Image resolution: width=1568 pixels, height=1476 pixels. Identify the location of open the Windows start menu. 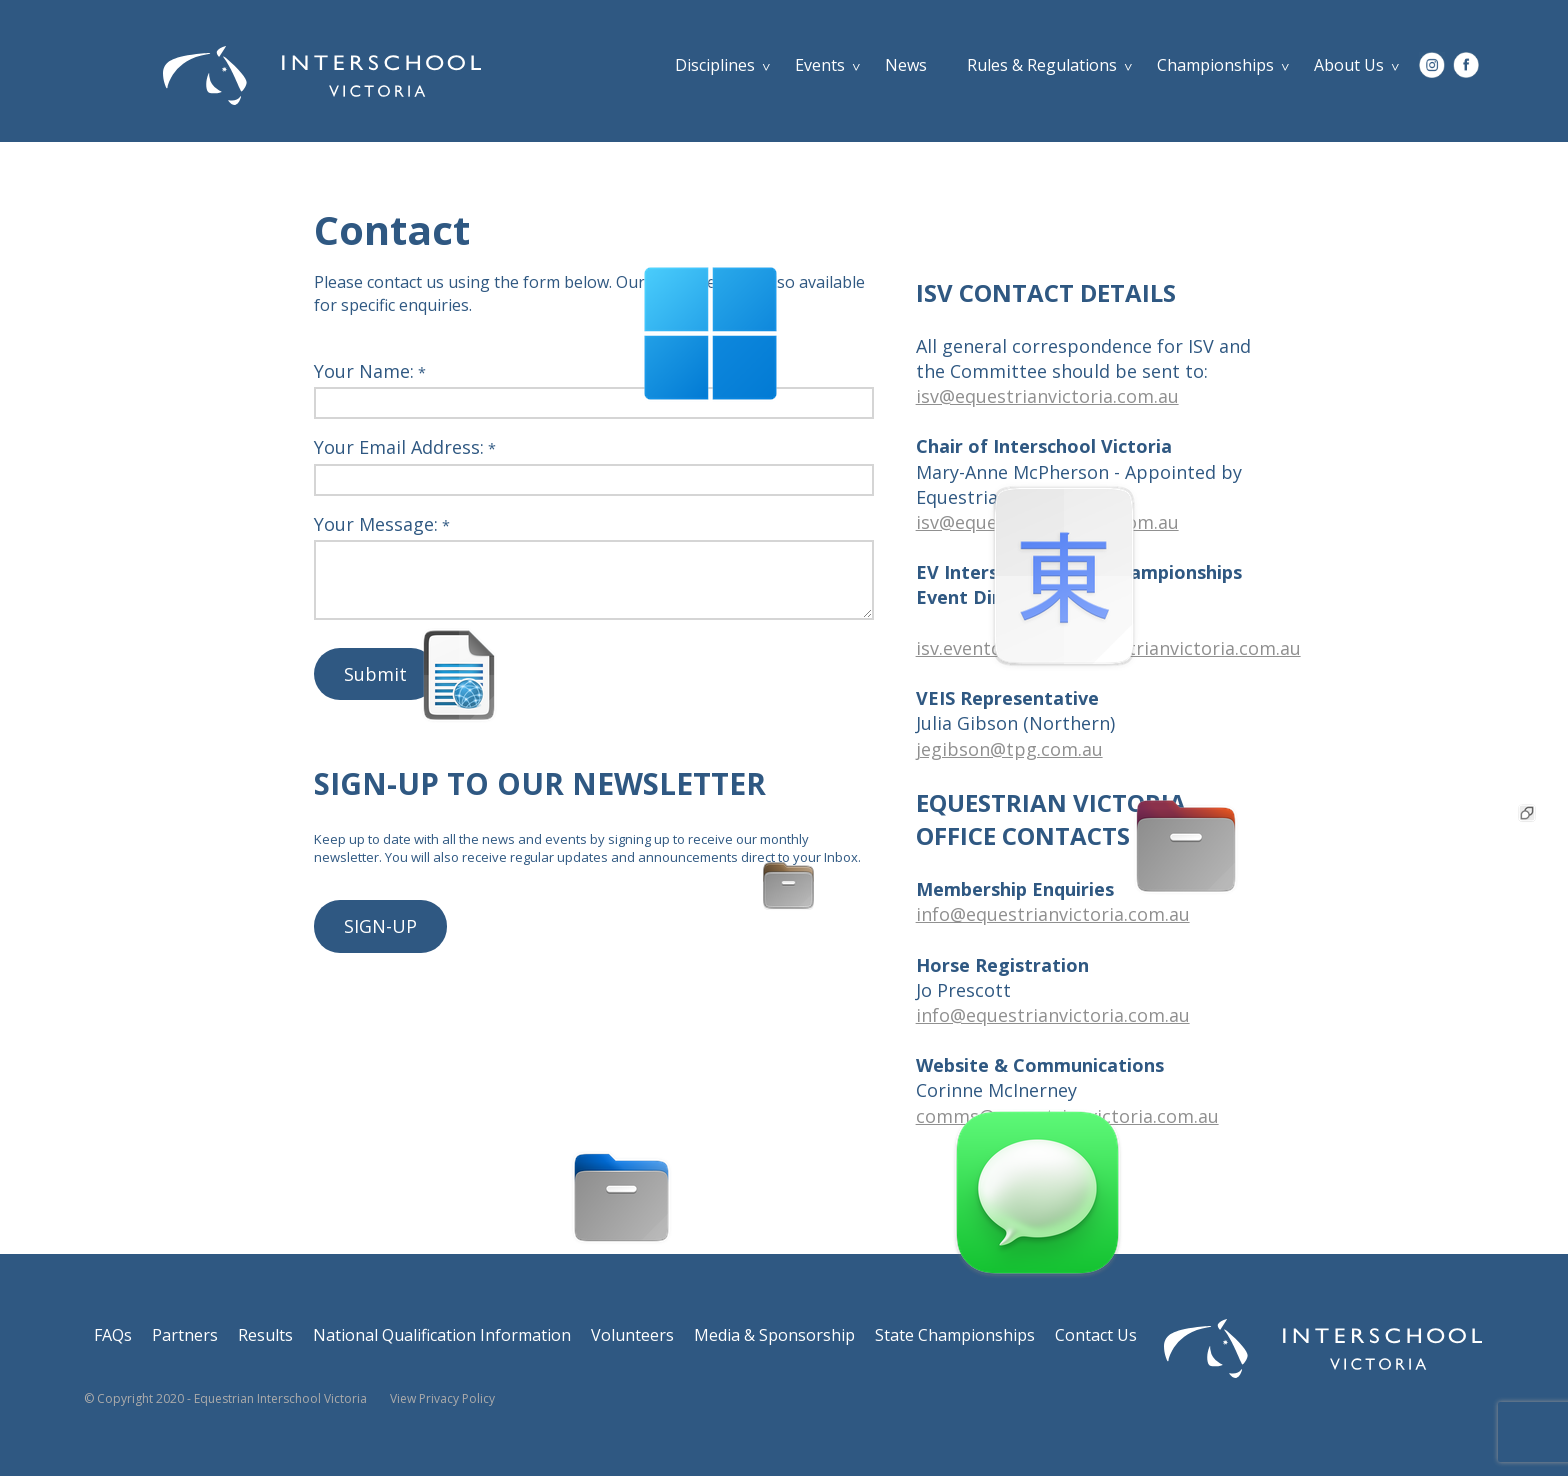
(710, 333).